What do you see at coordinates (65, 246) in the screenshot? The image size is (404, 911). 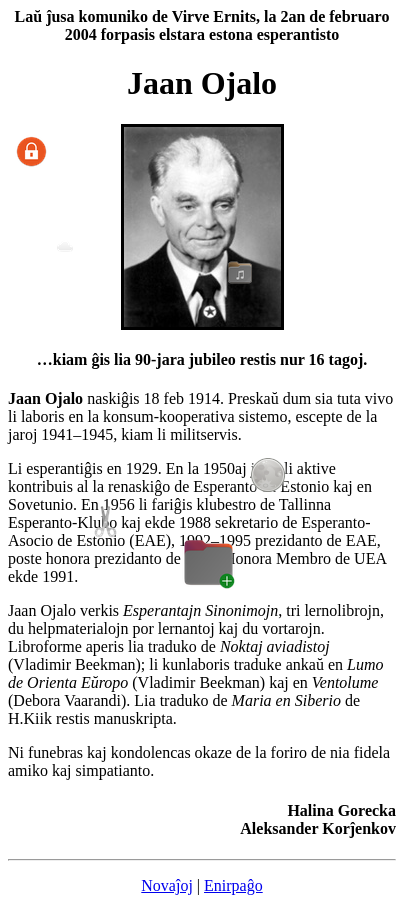 I see `indicates overcast or cloudy weather conditions` at bounding box center [65, 246].